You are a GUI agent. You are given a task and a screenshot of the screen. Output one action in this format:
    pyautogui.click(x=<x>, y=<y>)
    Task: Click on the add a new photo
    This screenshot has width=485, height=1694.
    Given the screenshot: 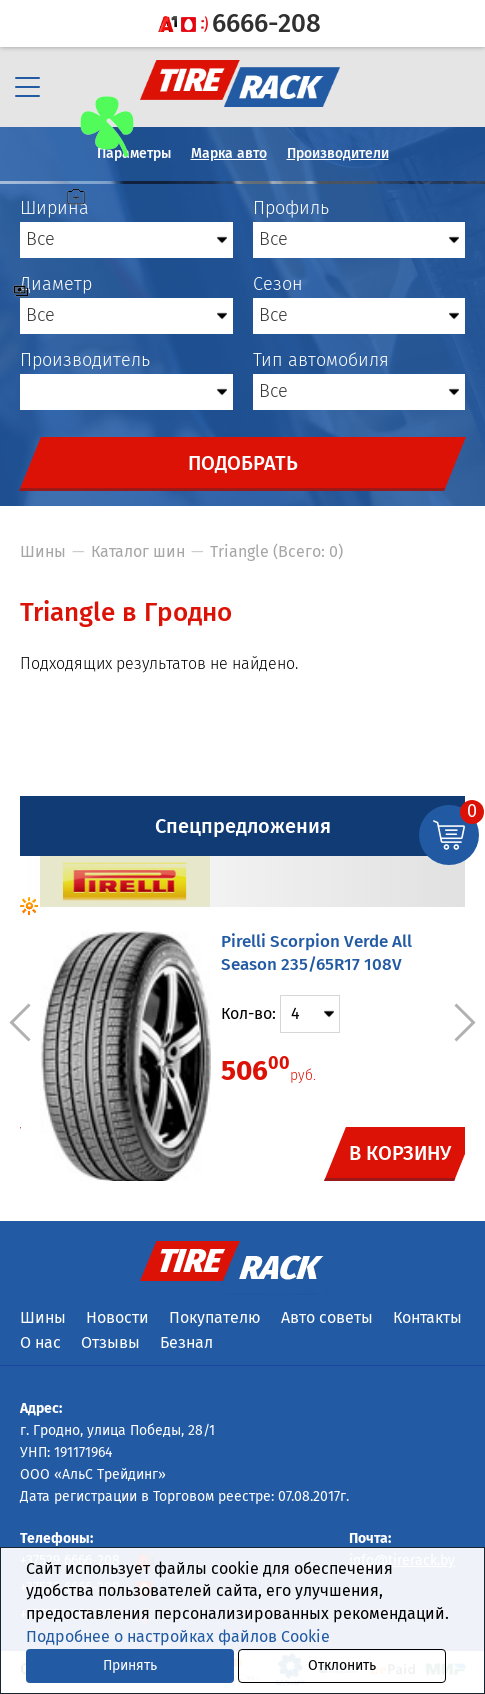 What is the action you would take?
    pyautogui.click(x=76, y=197)
    